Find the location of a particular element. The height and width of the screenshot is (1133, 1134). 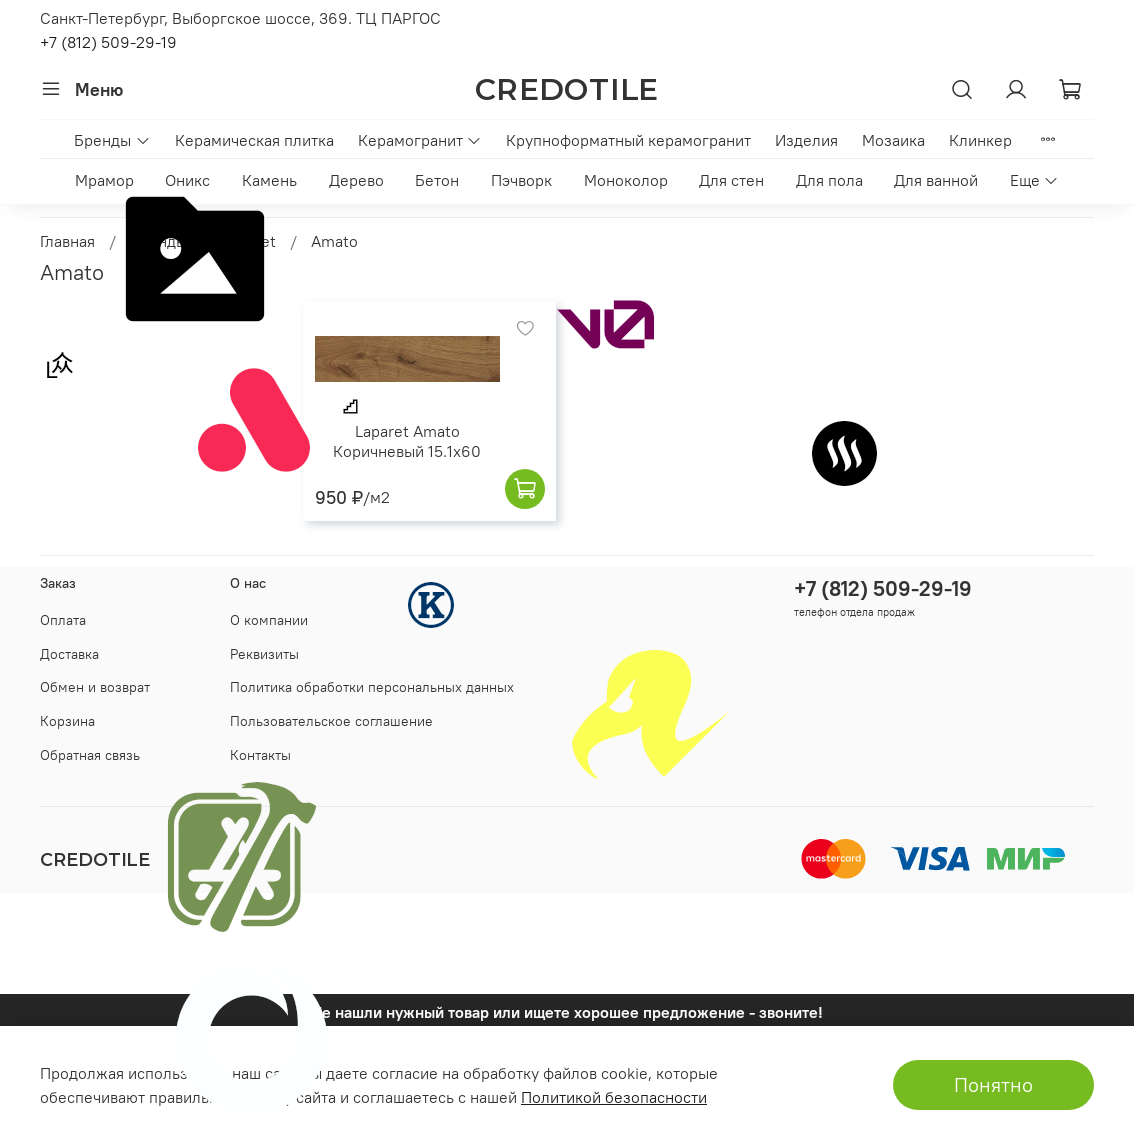

open photo gallery folder is located at coordinates (195, 259).